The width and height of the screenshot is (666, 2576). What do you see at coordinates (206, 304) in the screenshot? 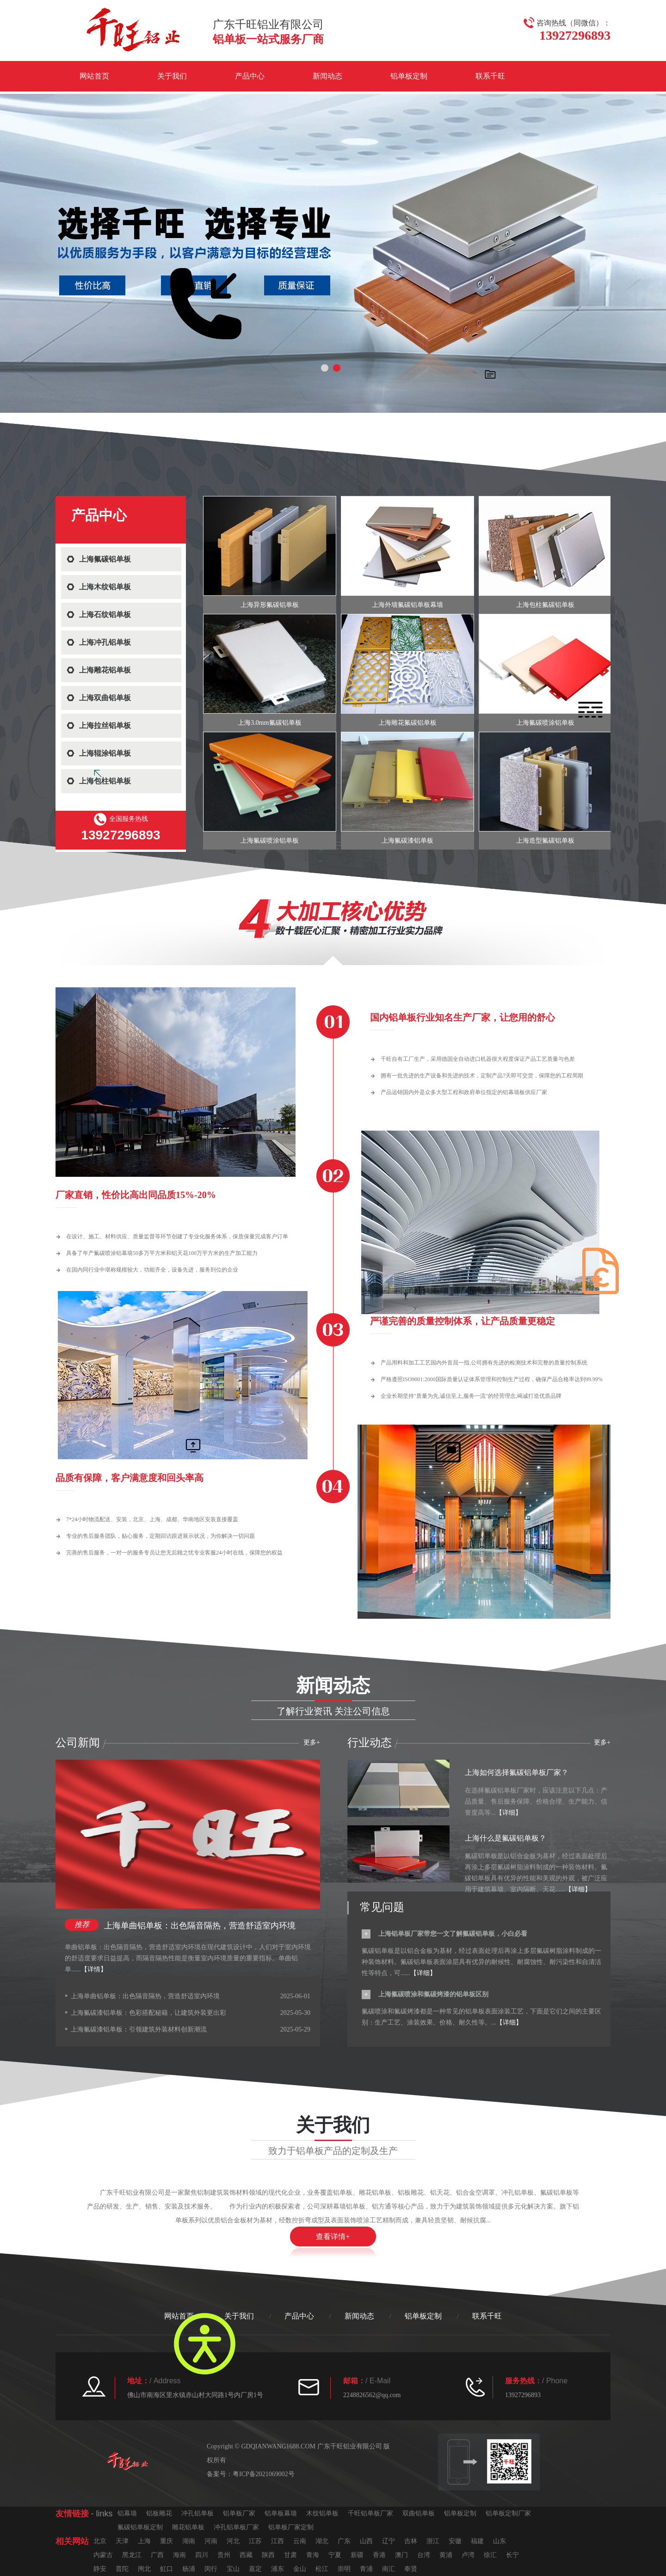
I see `incoming call notification` at bounding box center [206, 304].